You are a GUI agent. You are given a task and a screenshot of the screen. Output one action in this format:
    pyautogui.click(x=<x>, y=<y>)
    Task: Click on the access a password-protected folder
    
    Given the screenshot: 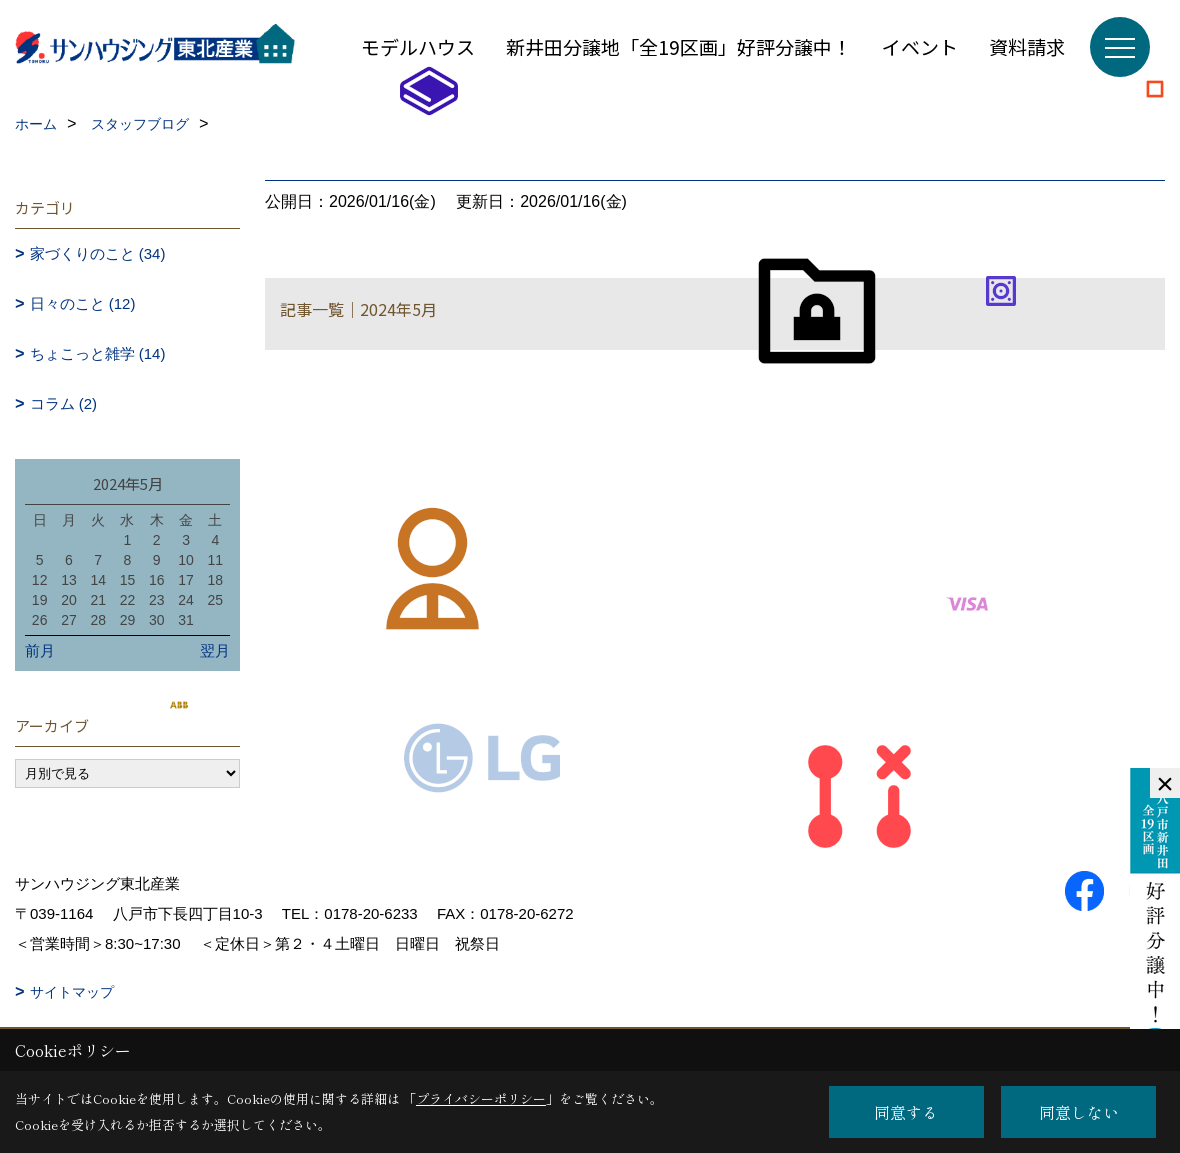 What is the action you would take?
    pyautogui.click(x=817, y=311)
    